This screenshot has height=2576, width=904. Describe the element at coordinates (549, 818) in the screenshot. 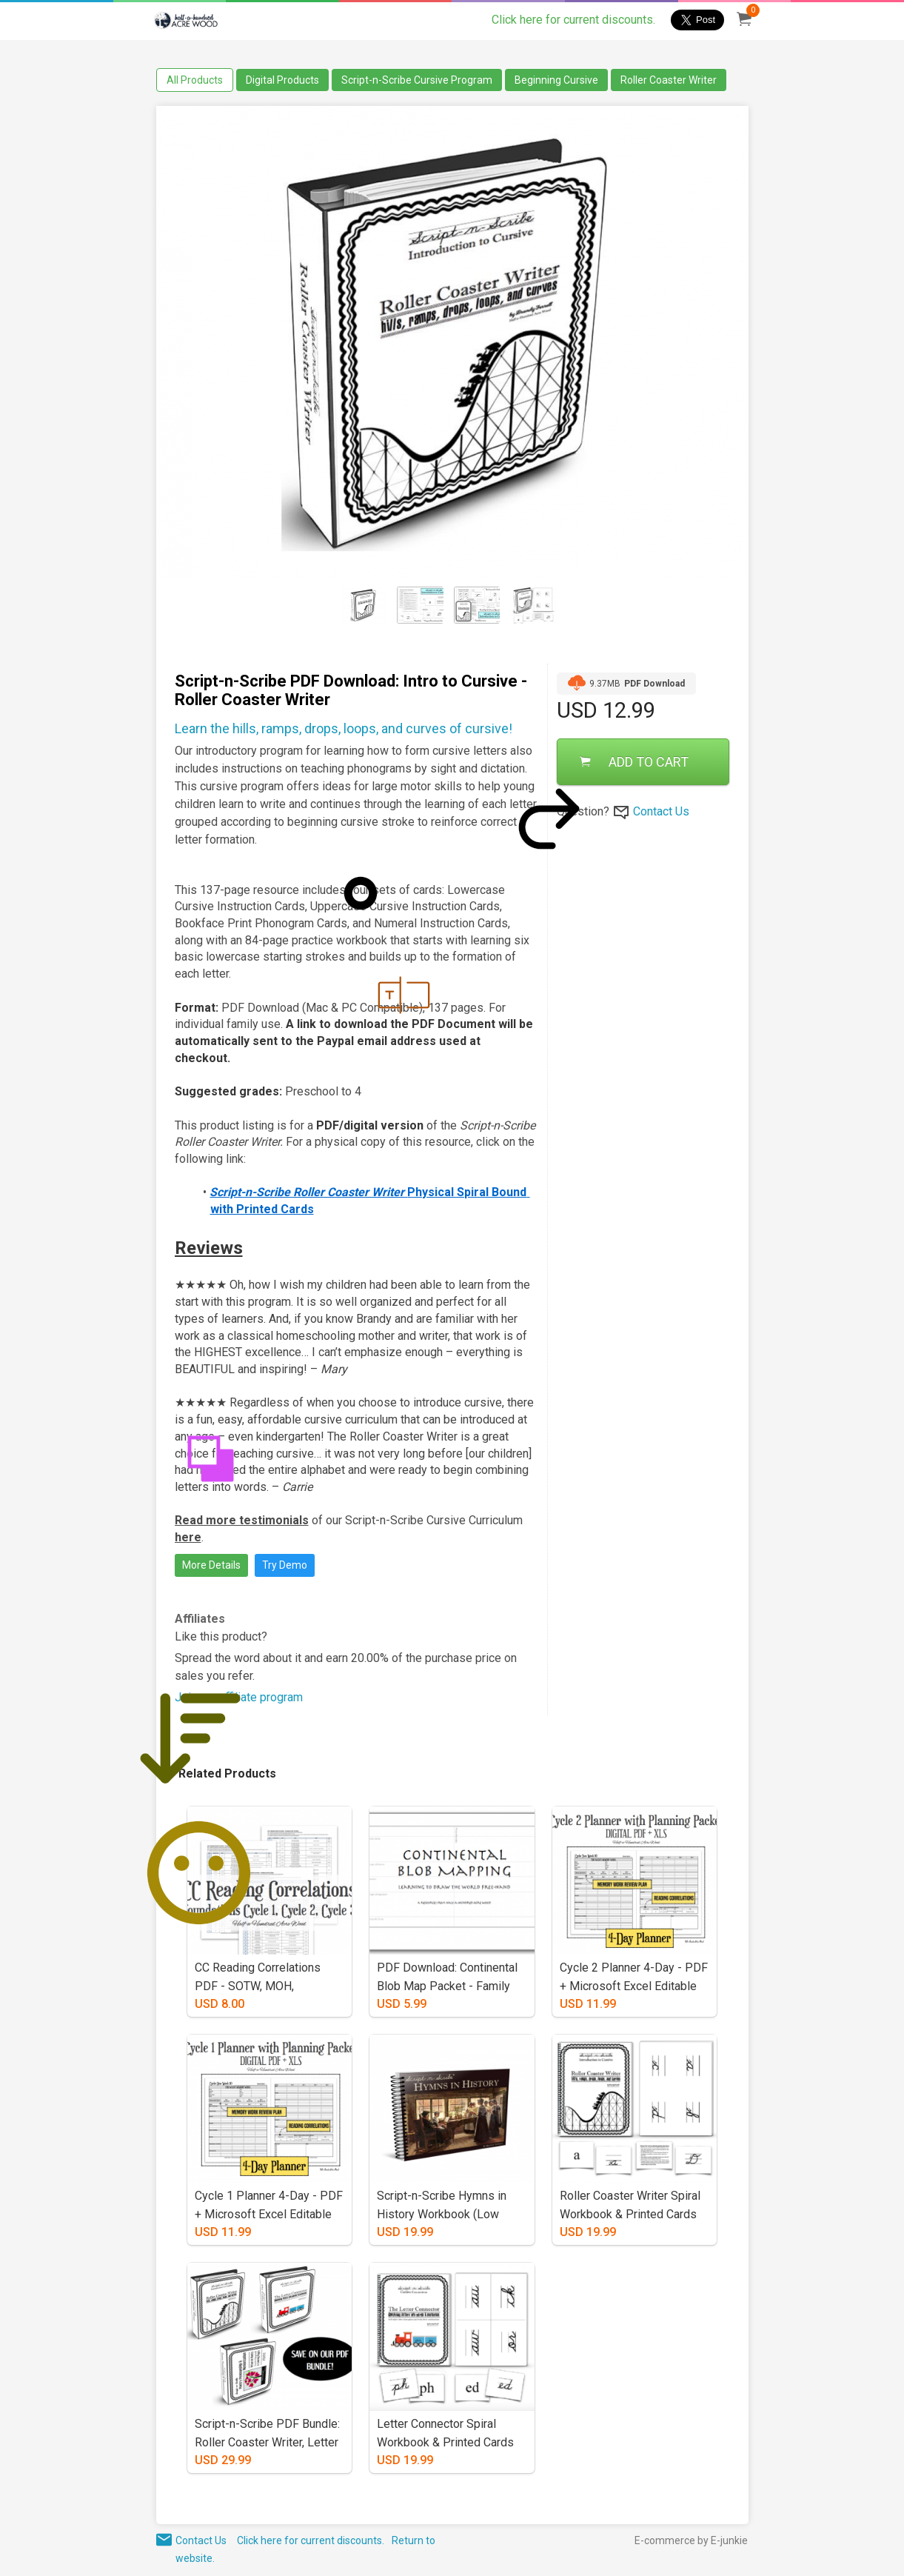

I see `redo the last undone action` at that location.